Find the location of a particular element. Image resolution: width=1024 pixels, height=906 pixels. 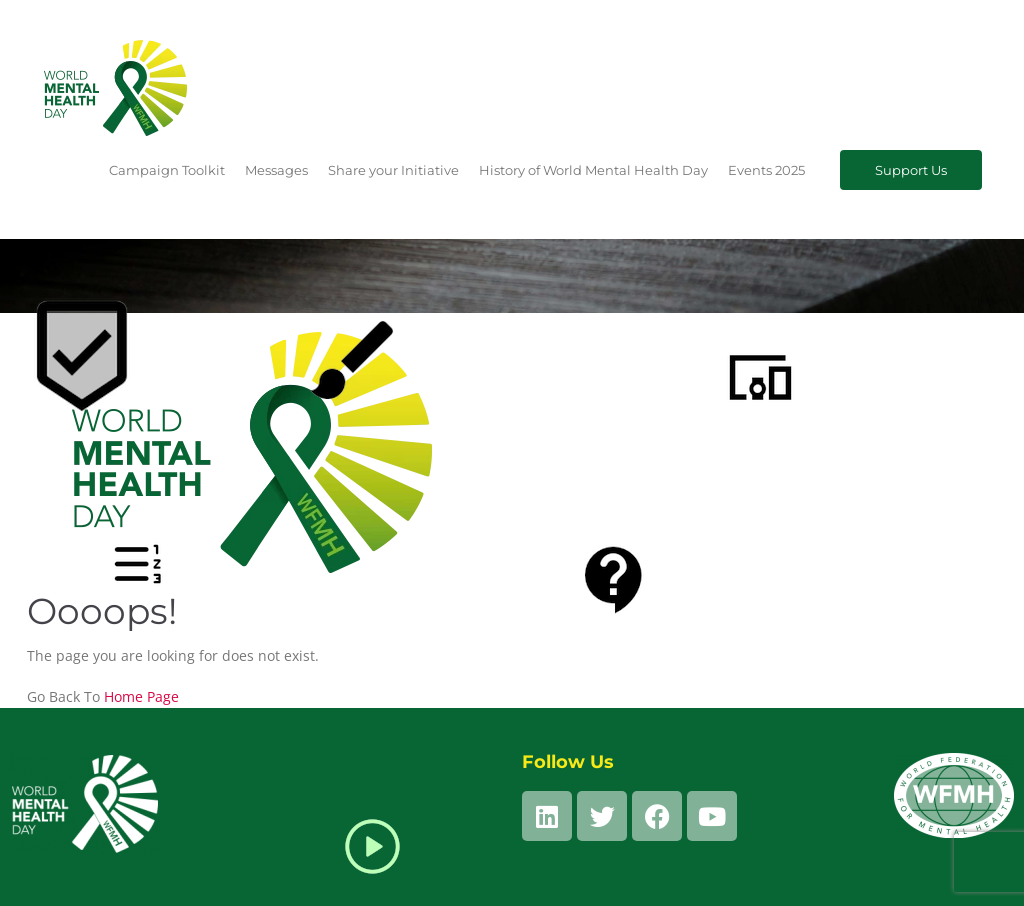

indicates a verified or visited location is located at coordinates (82, 356).